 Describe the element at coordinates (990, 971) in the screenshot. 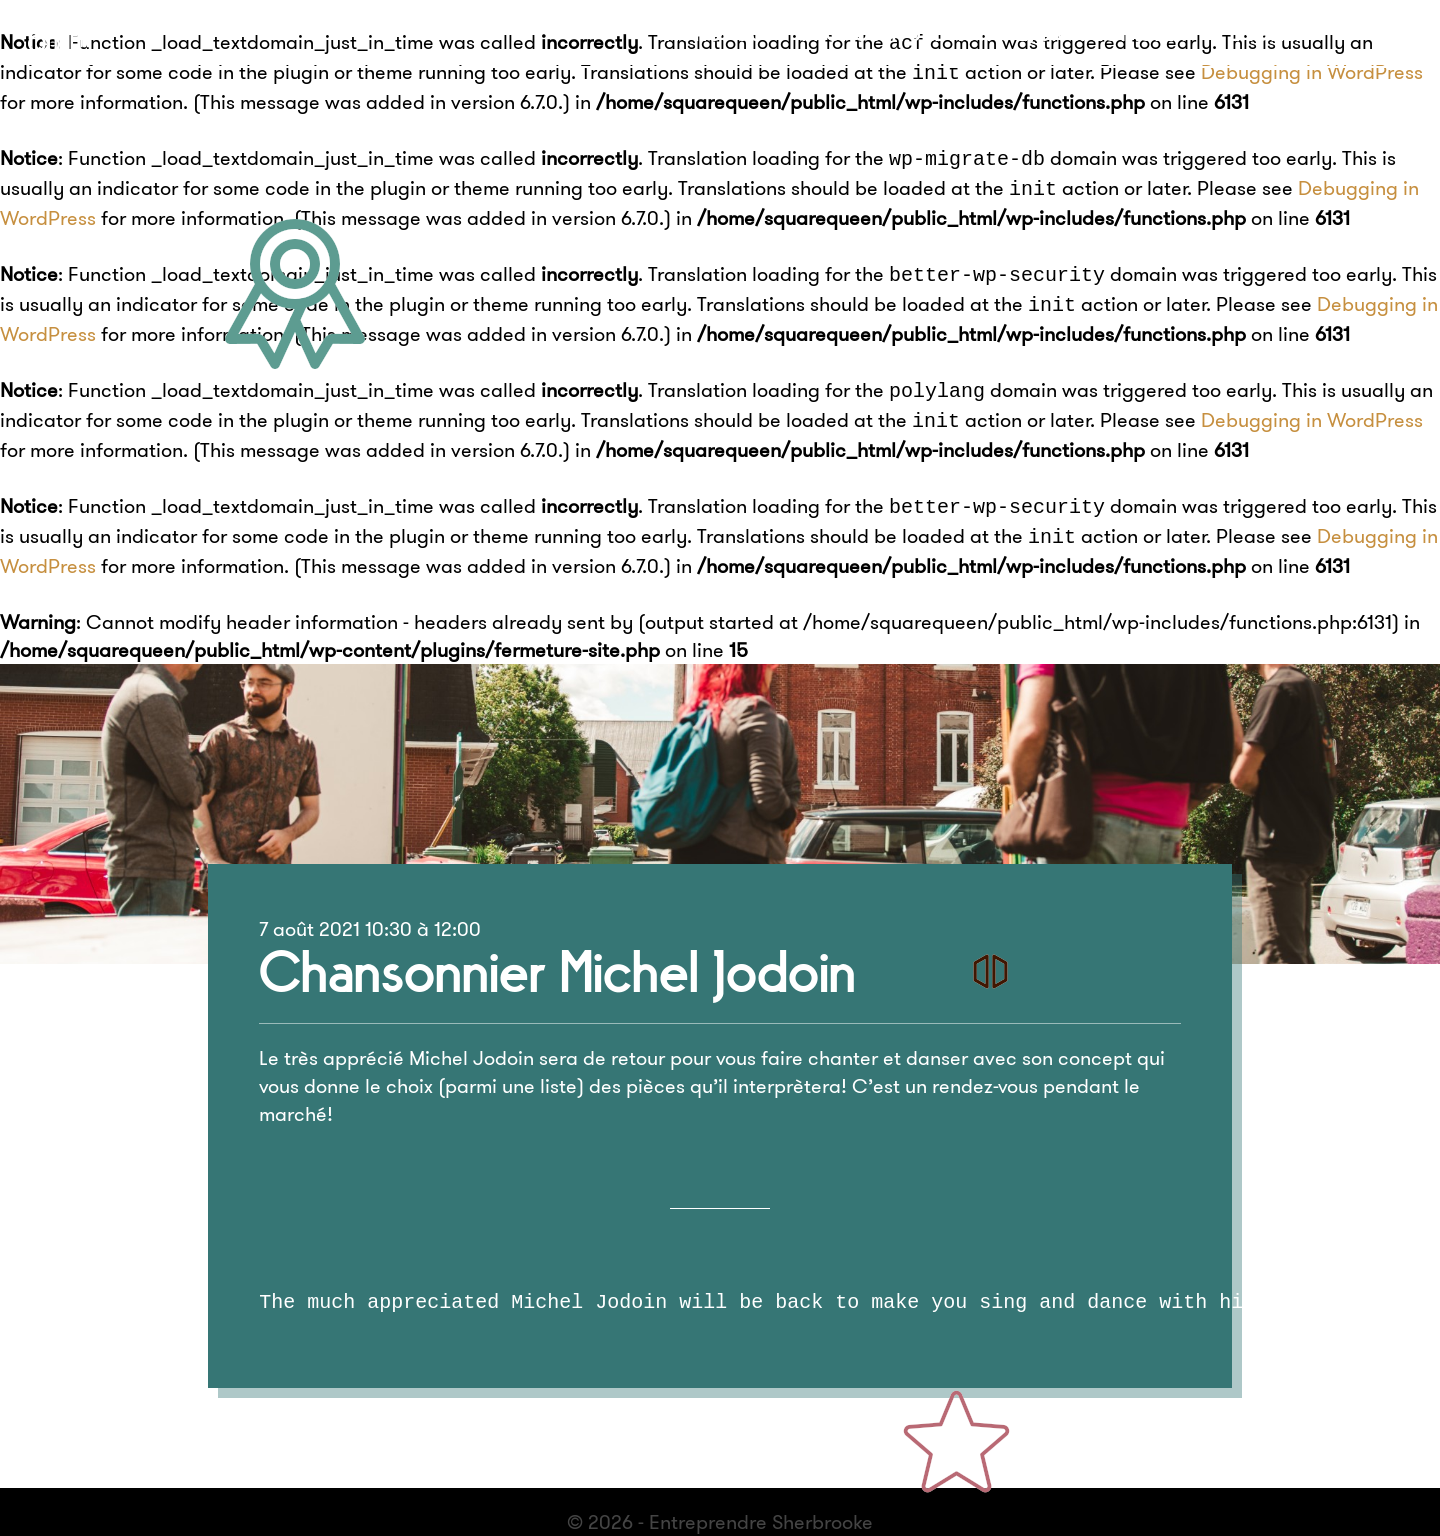

I see `MetaBrainz logo` at that location.